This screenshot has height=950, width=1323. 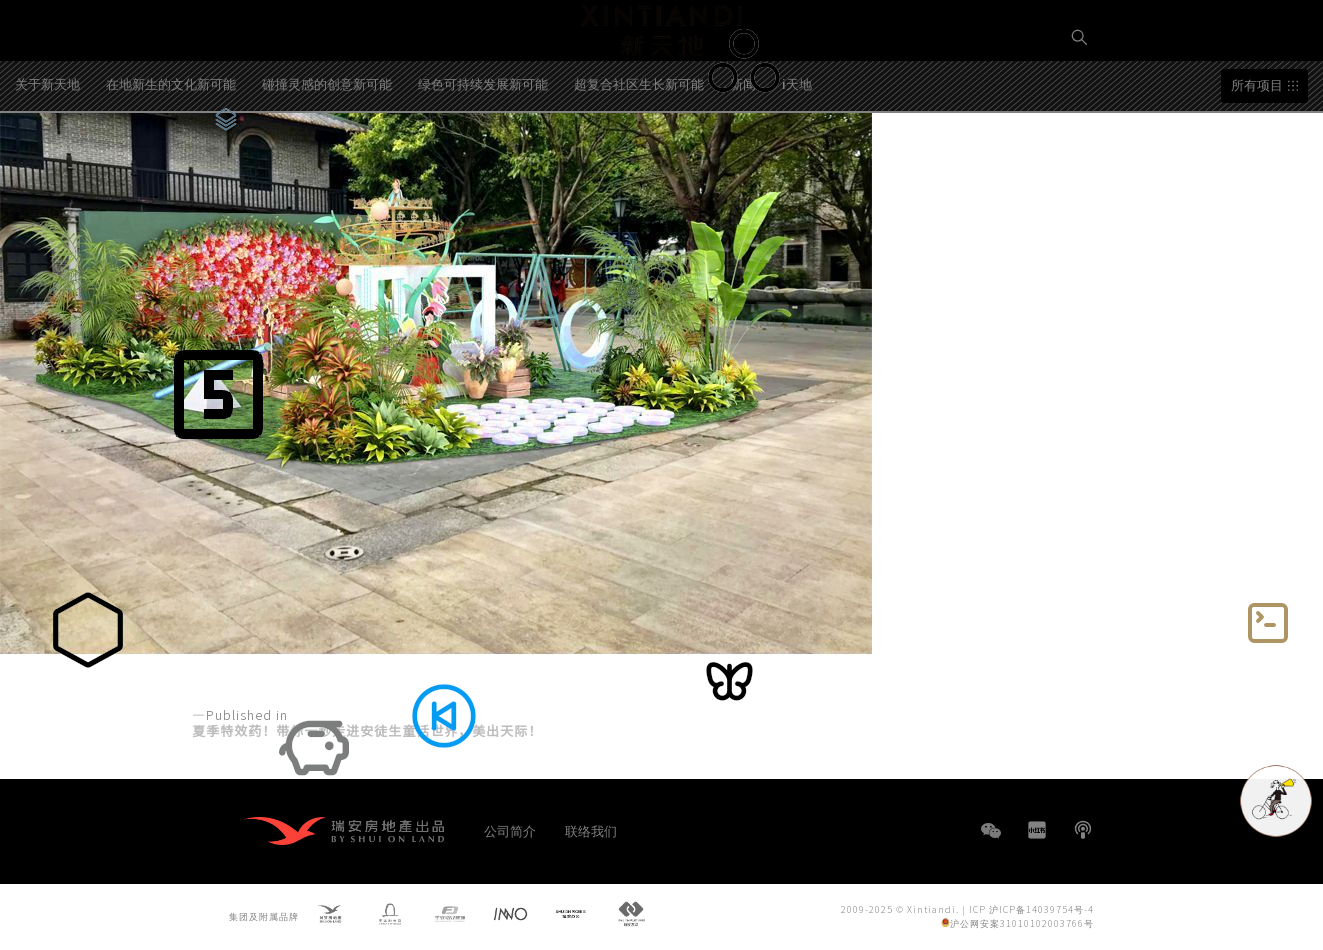 What do you see at coordinates (444, 716) in the screenshot?
I see `skip to previous track` at bounding box center [444, 716].